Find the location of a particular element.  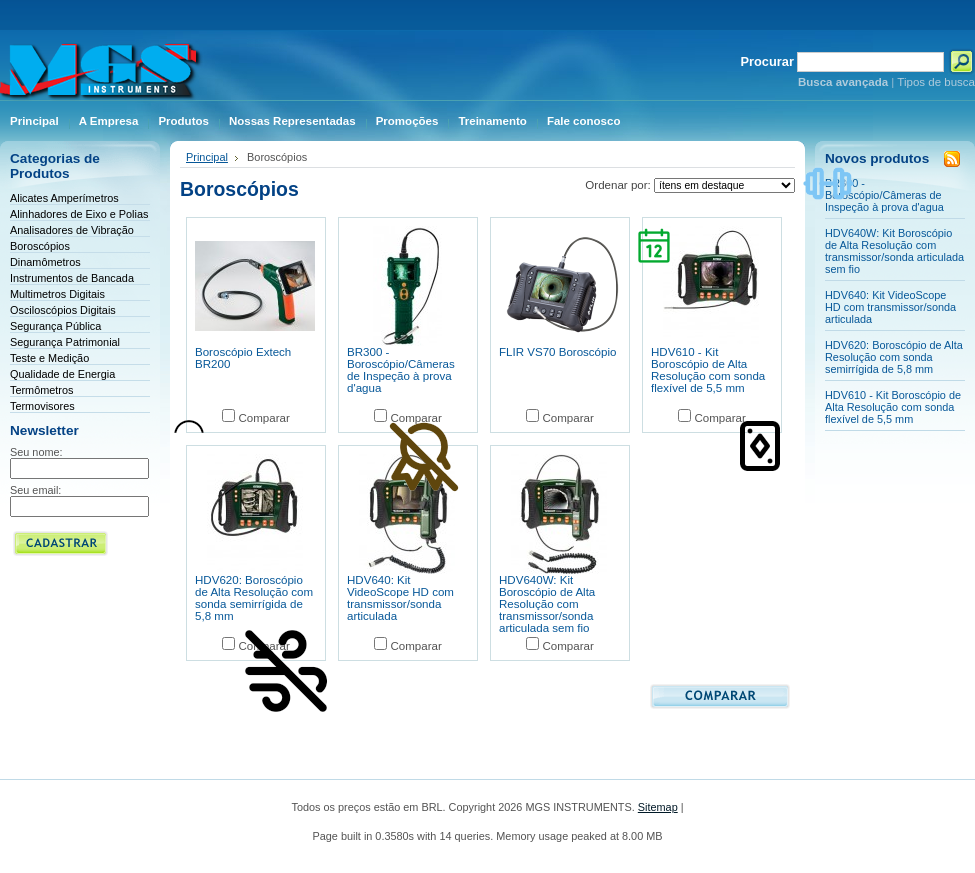

open card game or play cards is located at coordinates (760, 446).